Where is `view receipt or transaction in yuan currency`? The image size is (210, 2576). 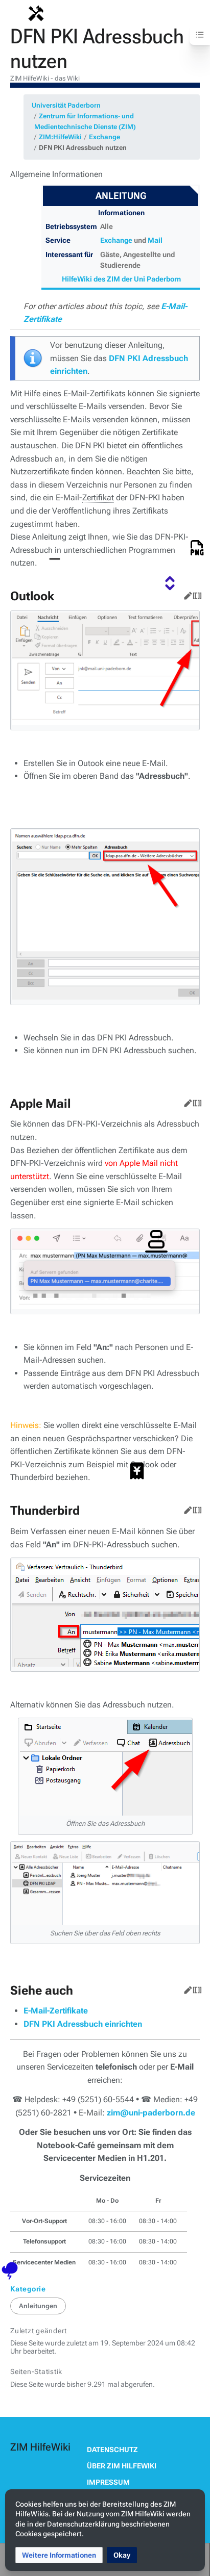
view receipt or transaction in yuan currency is located at coordinates (137, 1471).